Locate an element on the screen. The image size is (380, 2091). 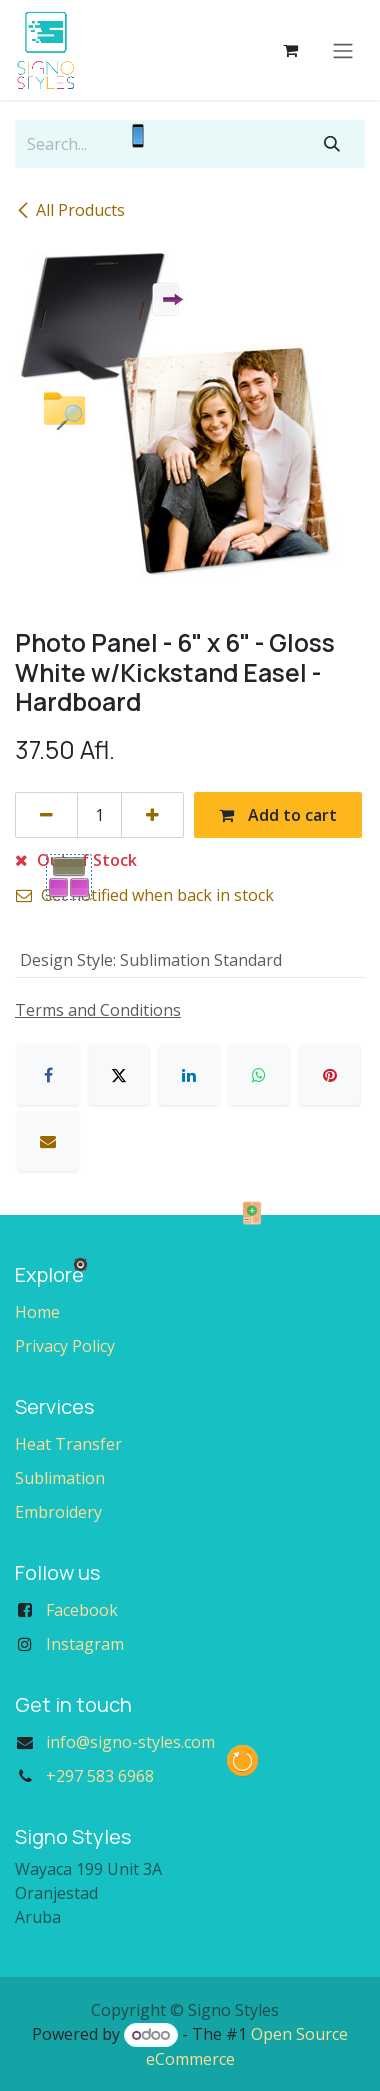
select all items in the current view is located at coordinates (69, 877).